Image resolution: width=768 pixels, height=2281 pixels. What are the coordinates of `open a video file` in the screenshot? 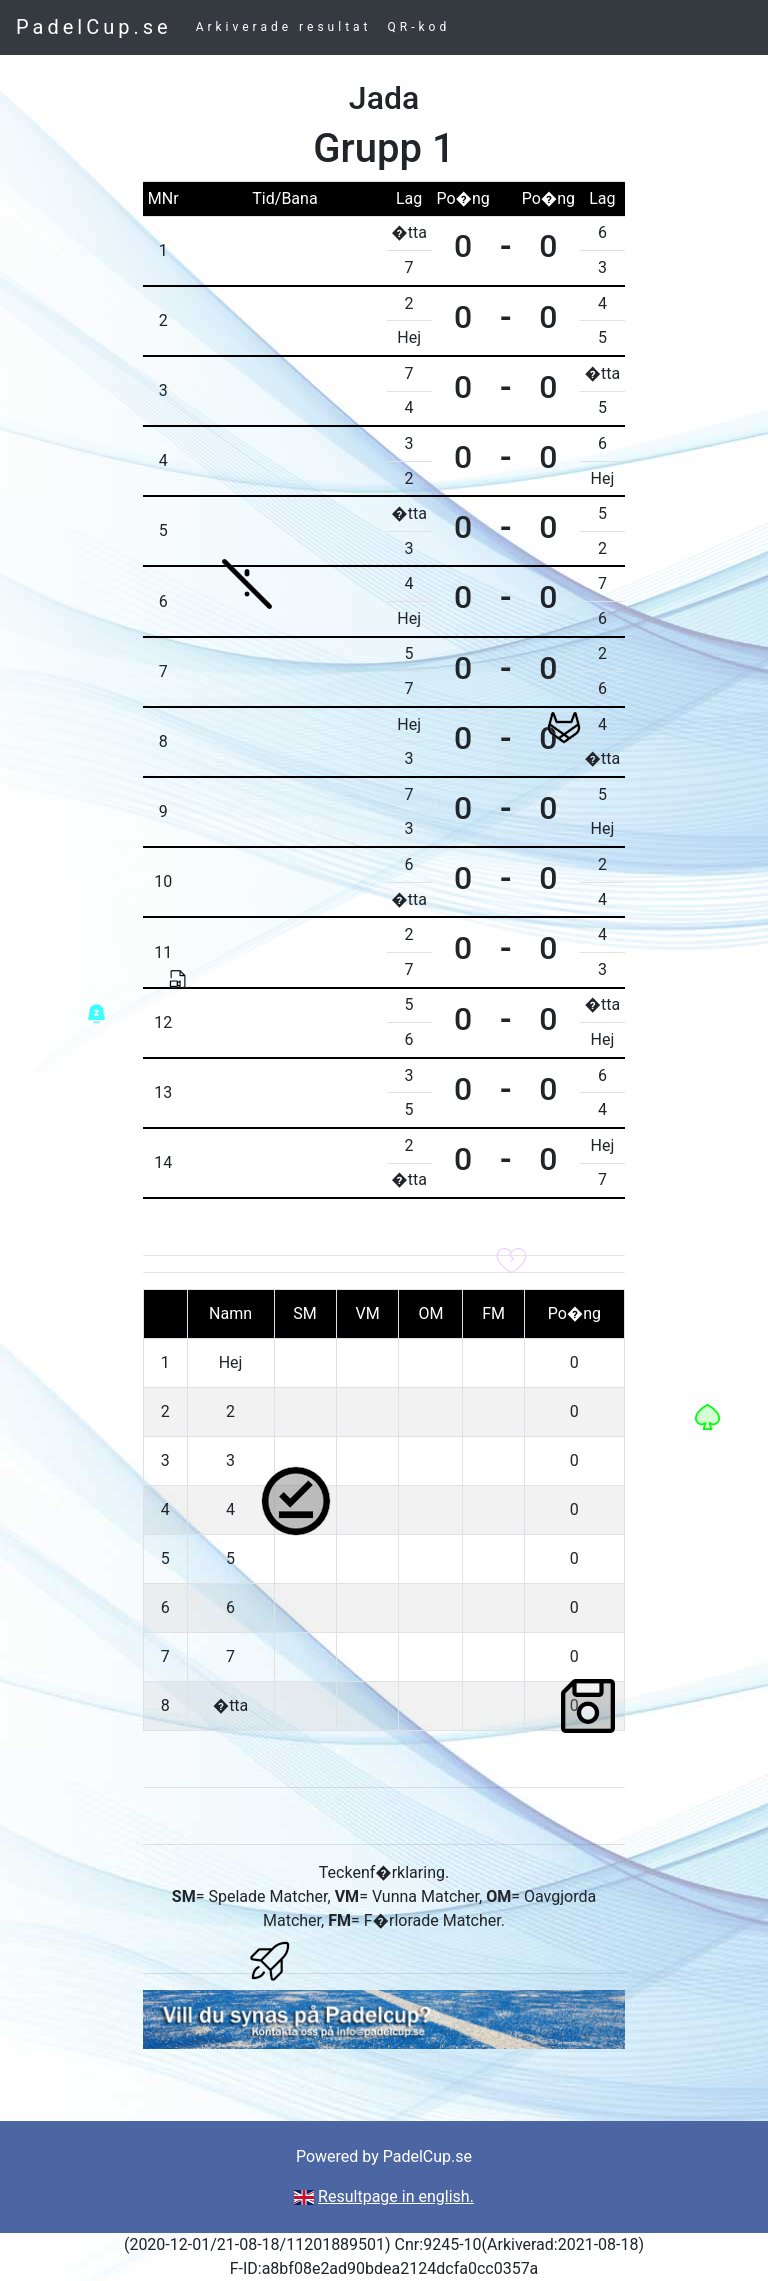 It's located at (178, 979).